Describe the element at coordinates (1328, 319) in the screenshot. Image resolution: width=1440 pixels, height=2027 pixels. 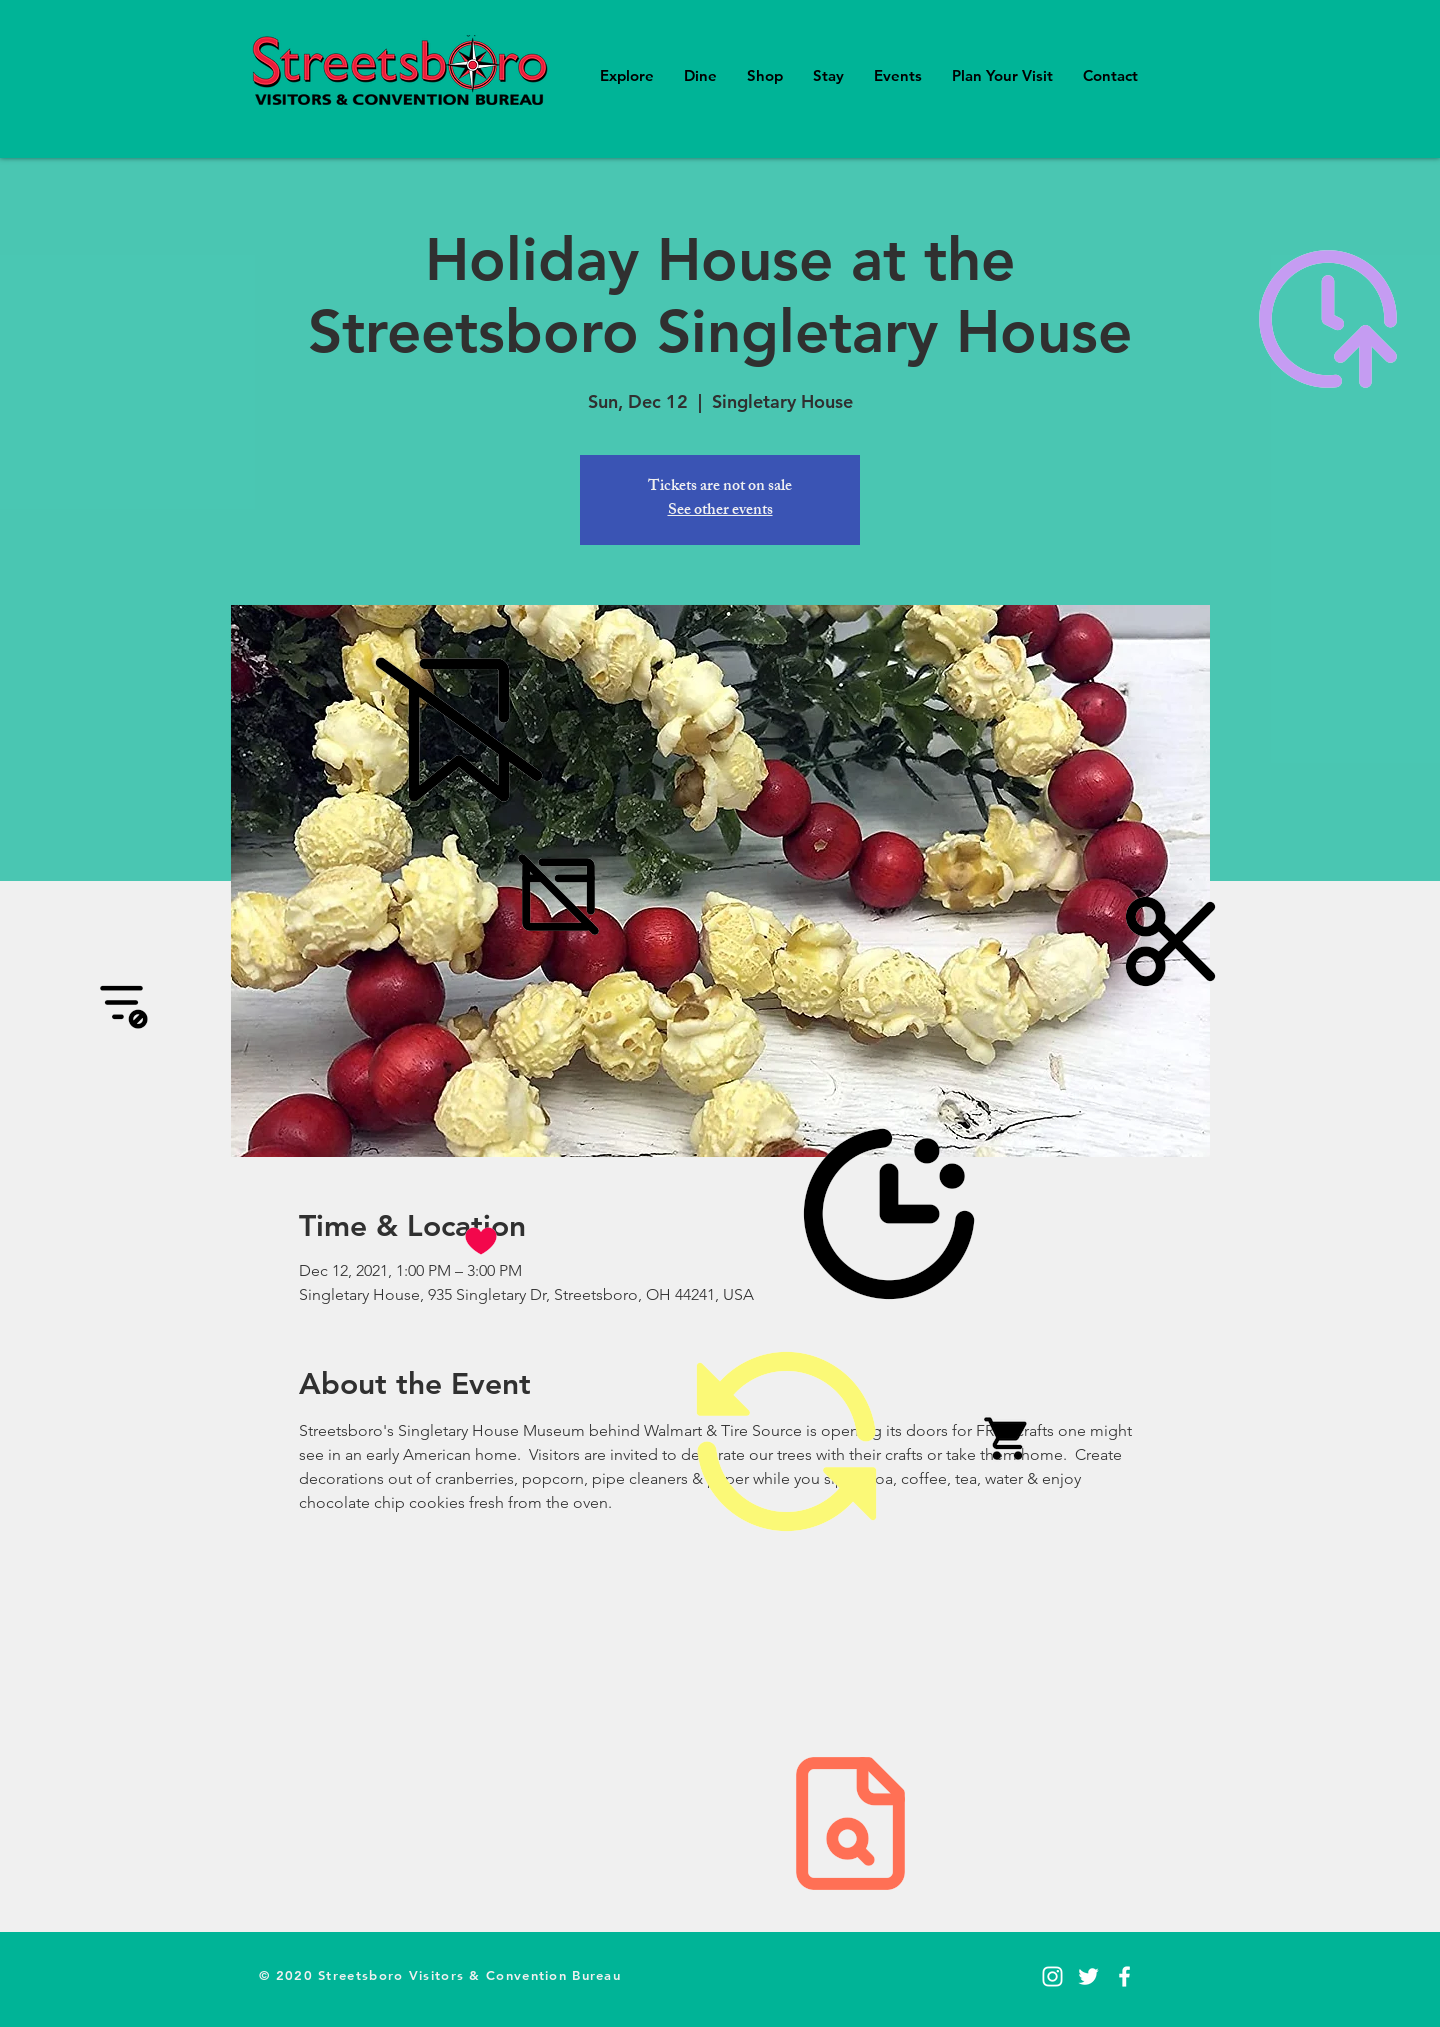
I see `upload or sync time data` at that location.